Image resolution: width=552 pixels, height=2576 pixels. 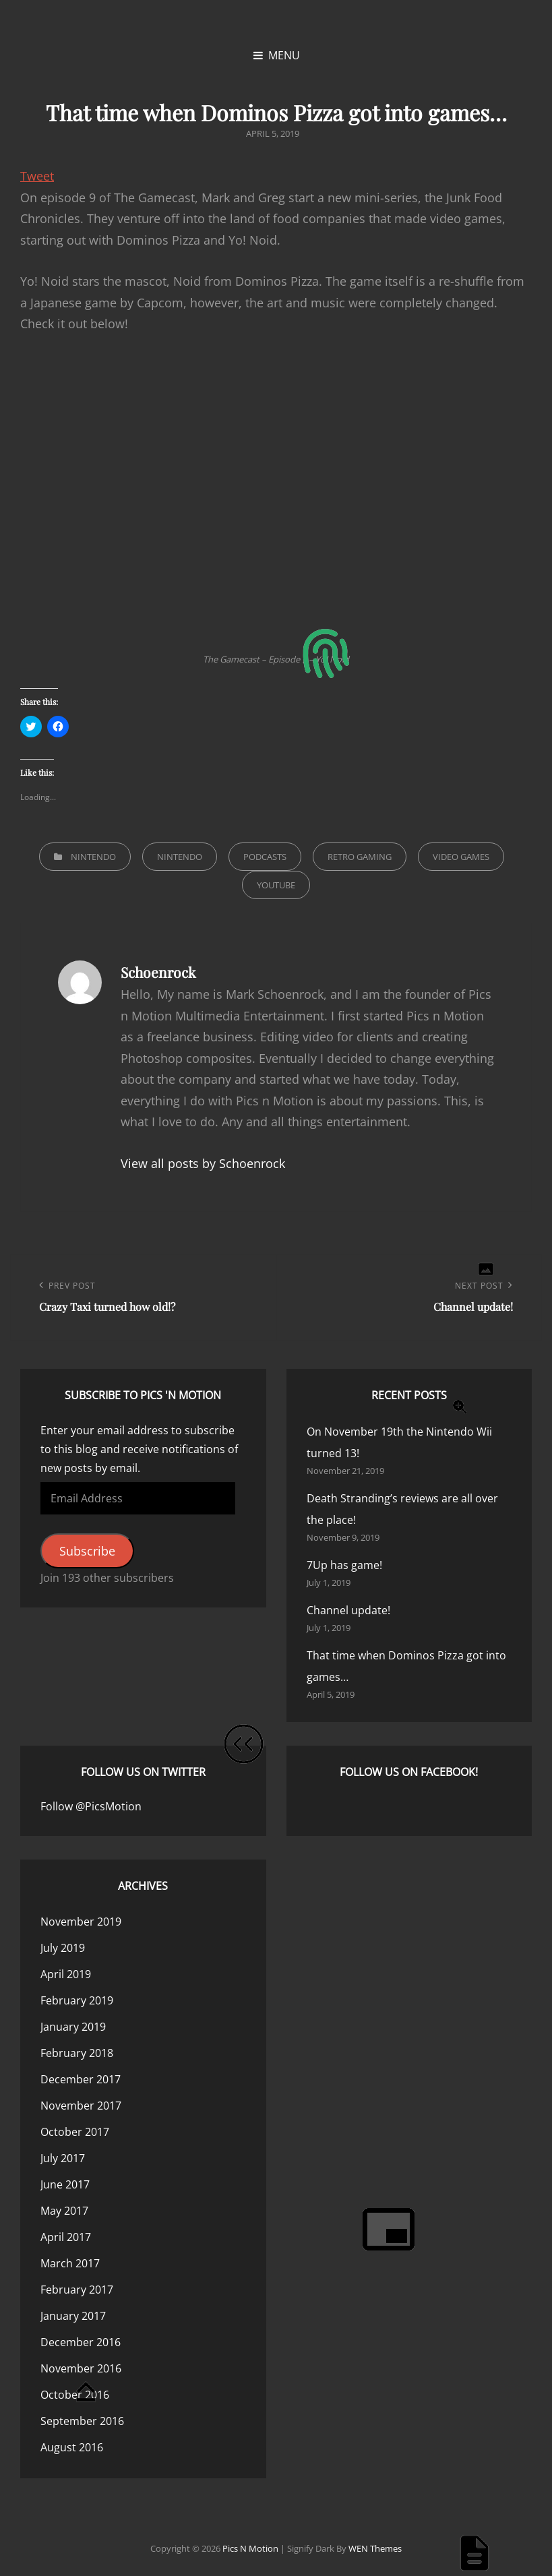 I want to click on go back to the beginning, so click(x=243, y=1744).